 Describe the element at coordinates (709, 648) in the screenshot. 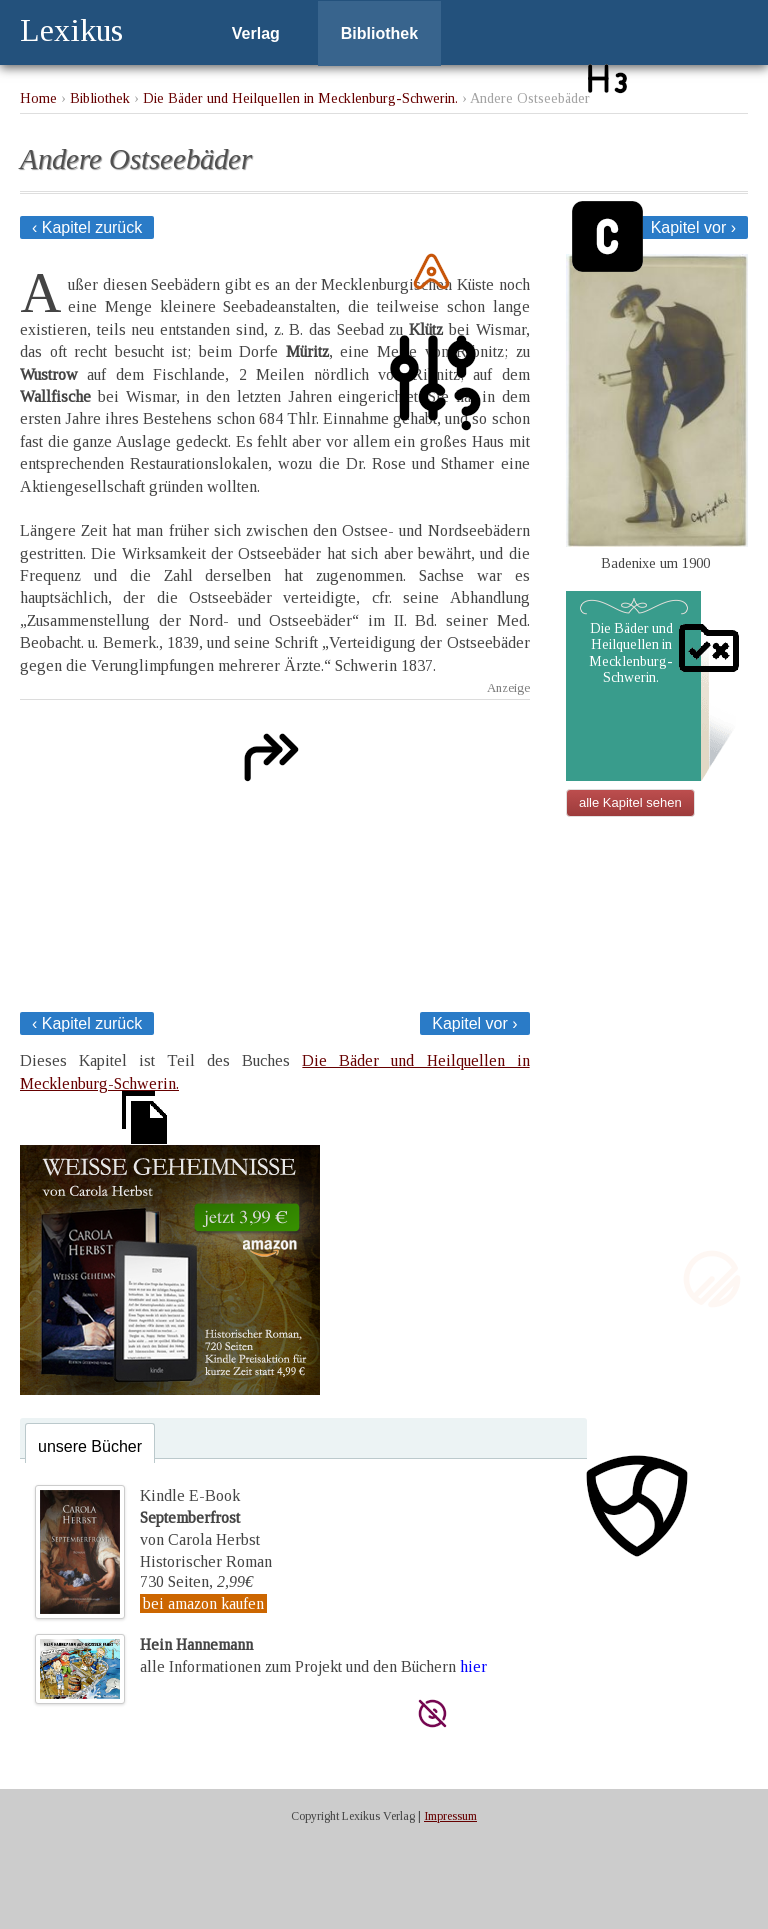

I see `access folder with validation rules` at that location.